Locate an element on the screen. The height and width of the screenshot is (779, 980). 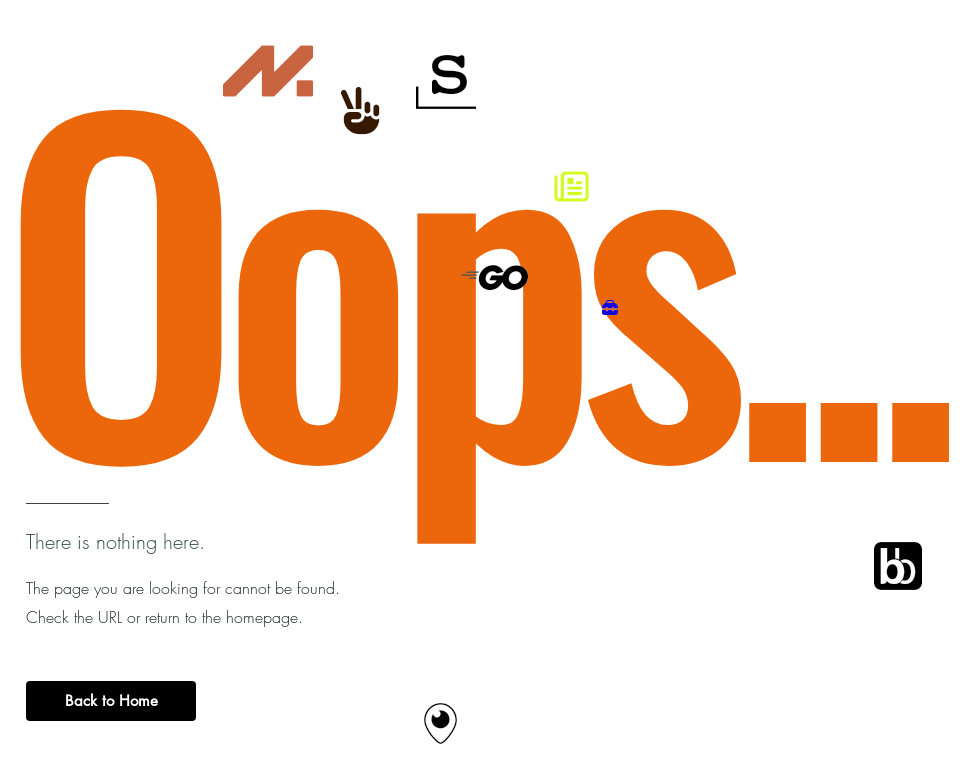
slackware linux distribution logo is located at coordinates (446, 82).